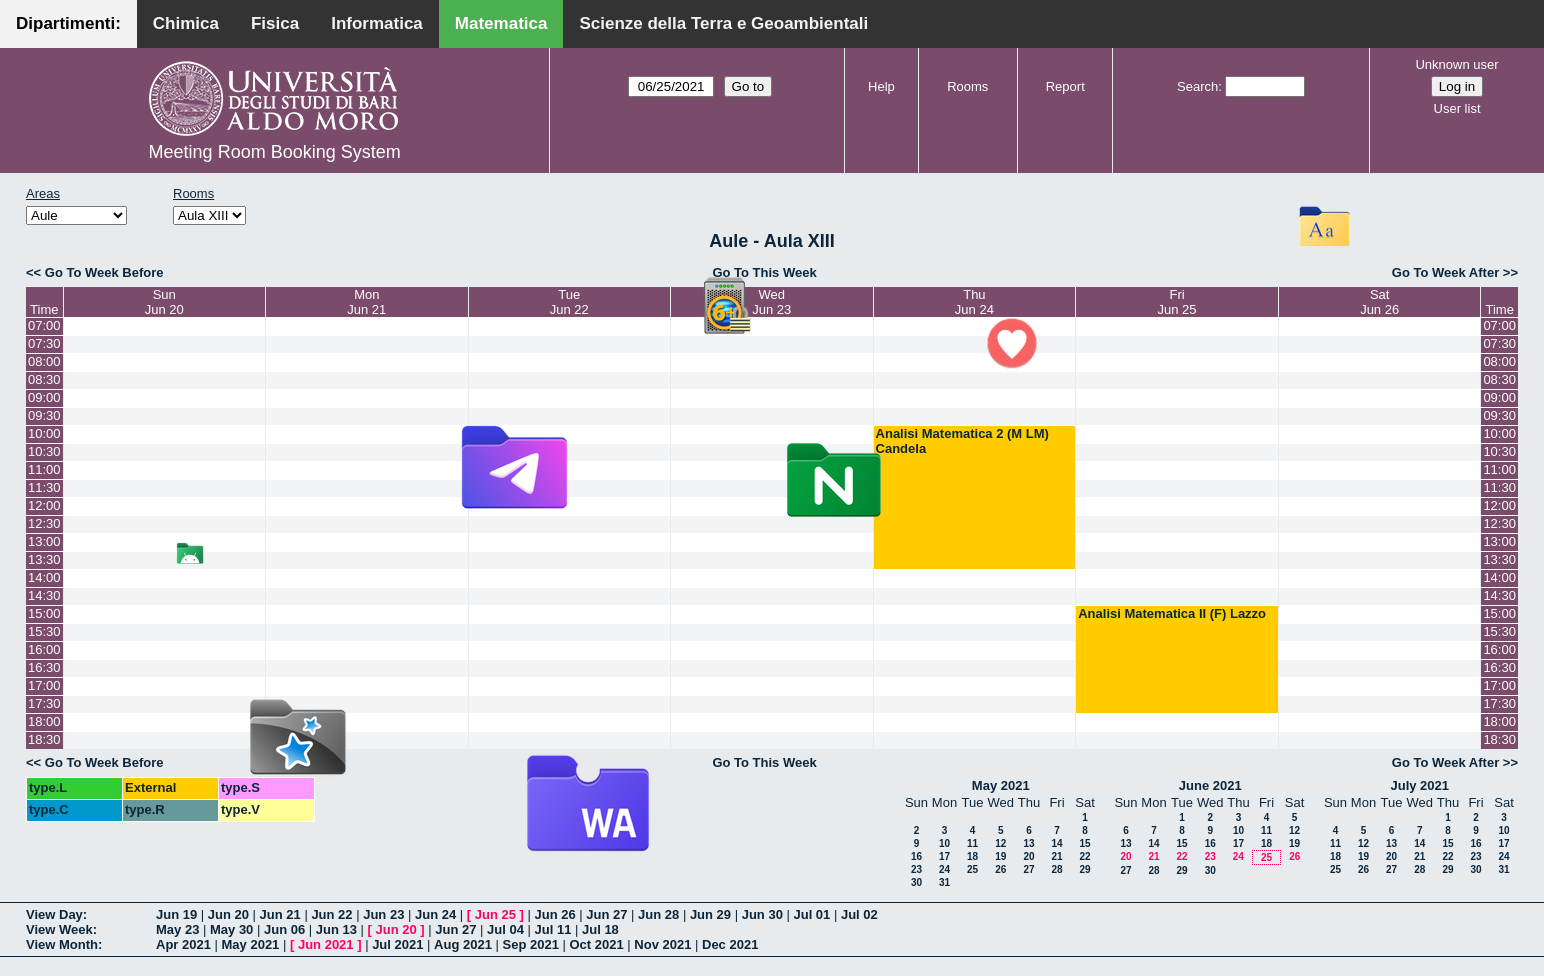  I want to click on open telegram downloads folder, so click(514, 470).